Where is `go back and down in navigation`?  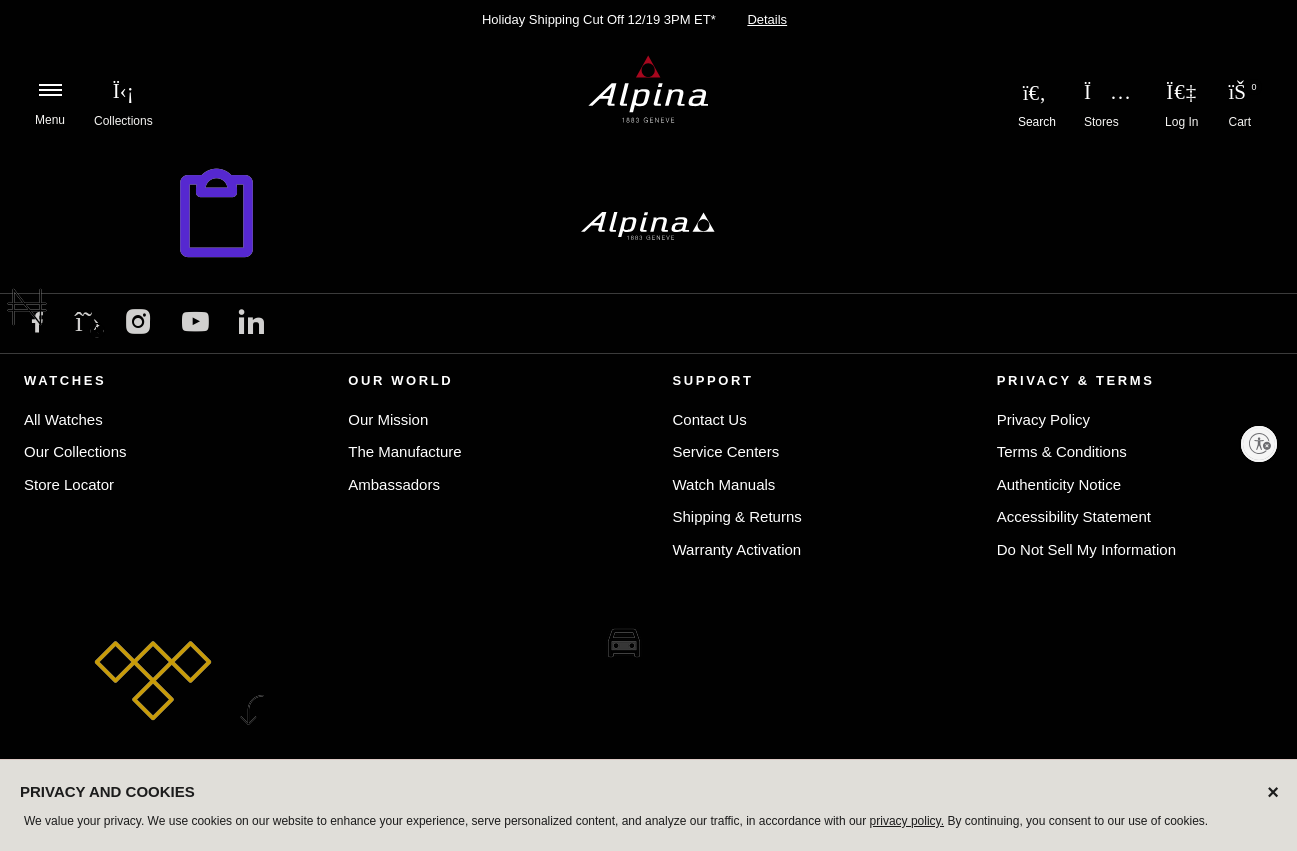 go back and down in navigation is located at coordinates (252, 710).